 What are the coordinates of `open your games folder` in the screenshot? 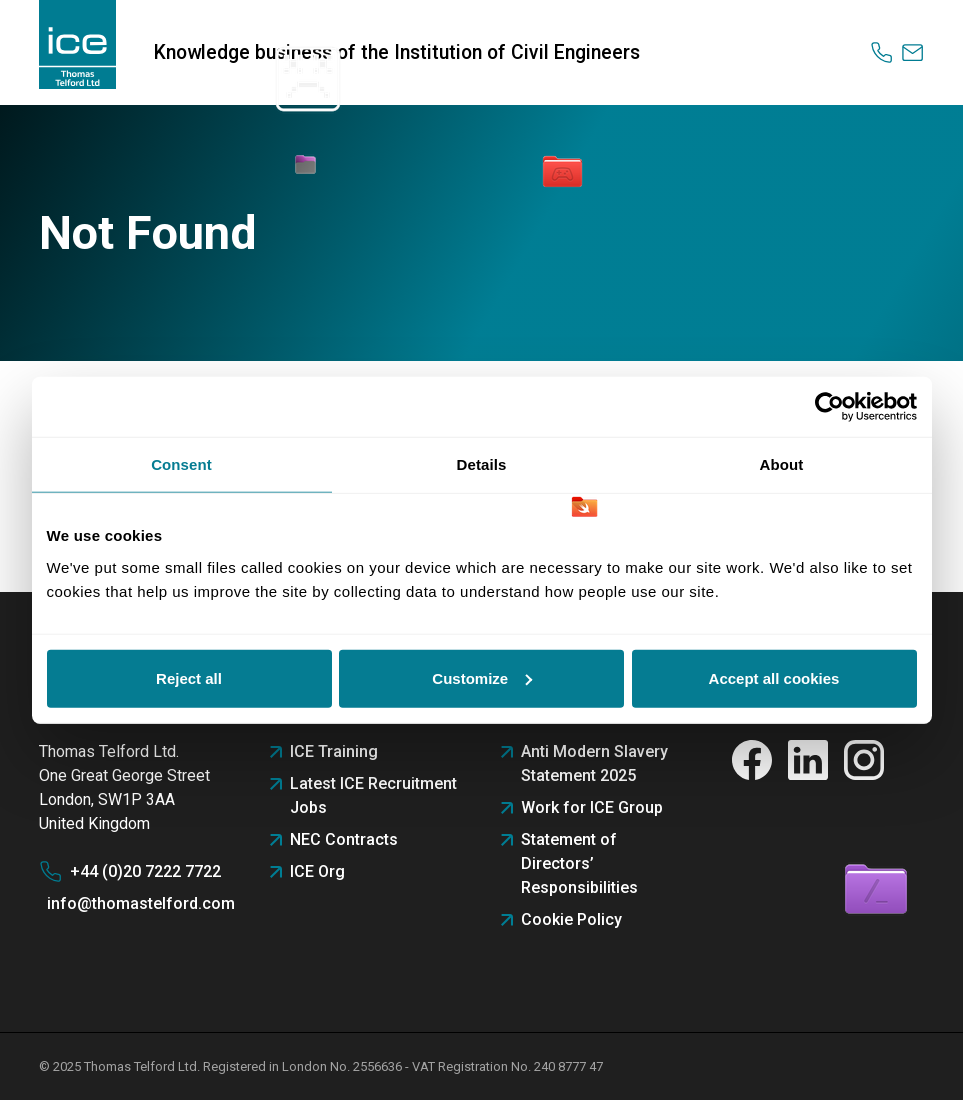 It's located at (562, 171).